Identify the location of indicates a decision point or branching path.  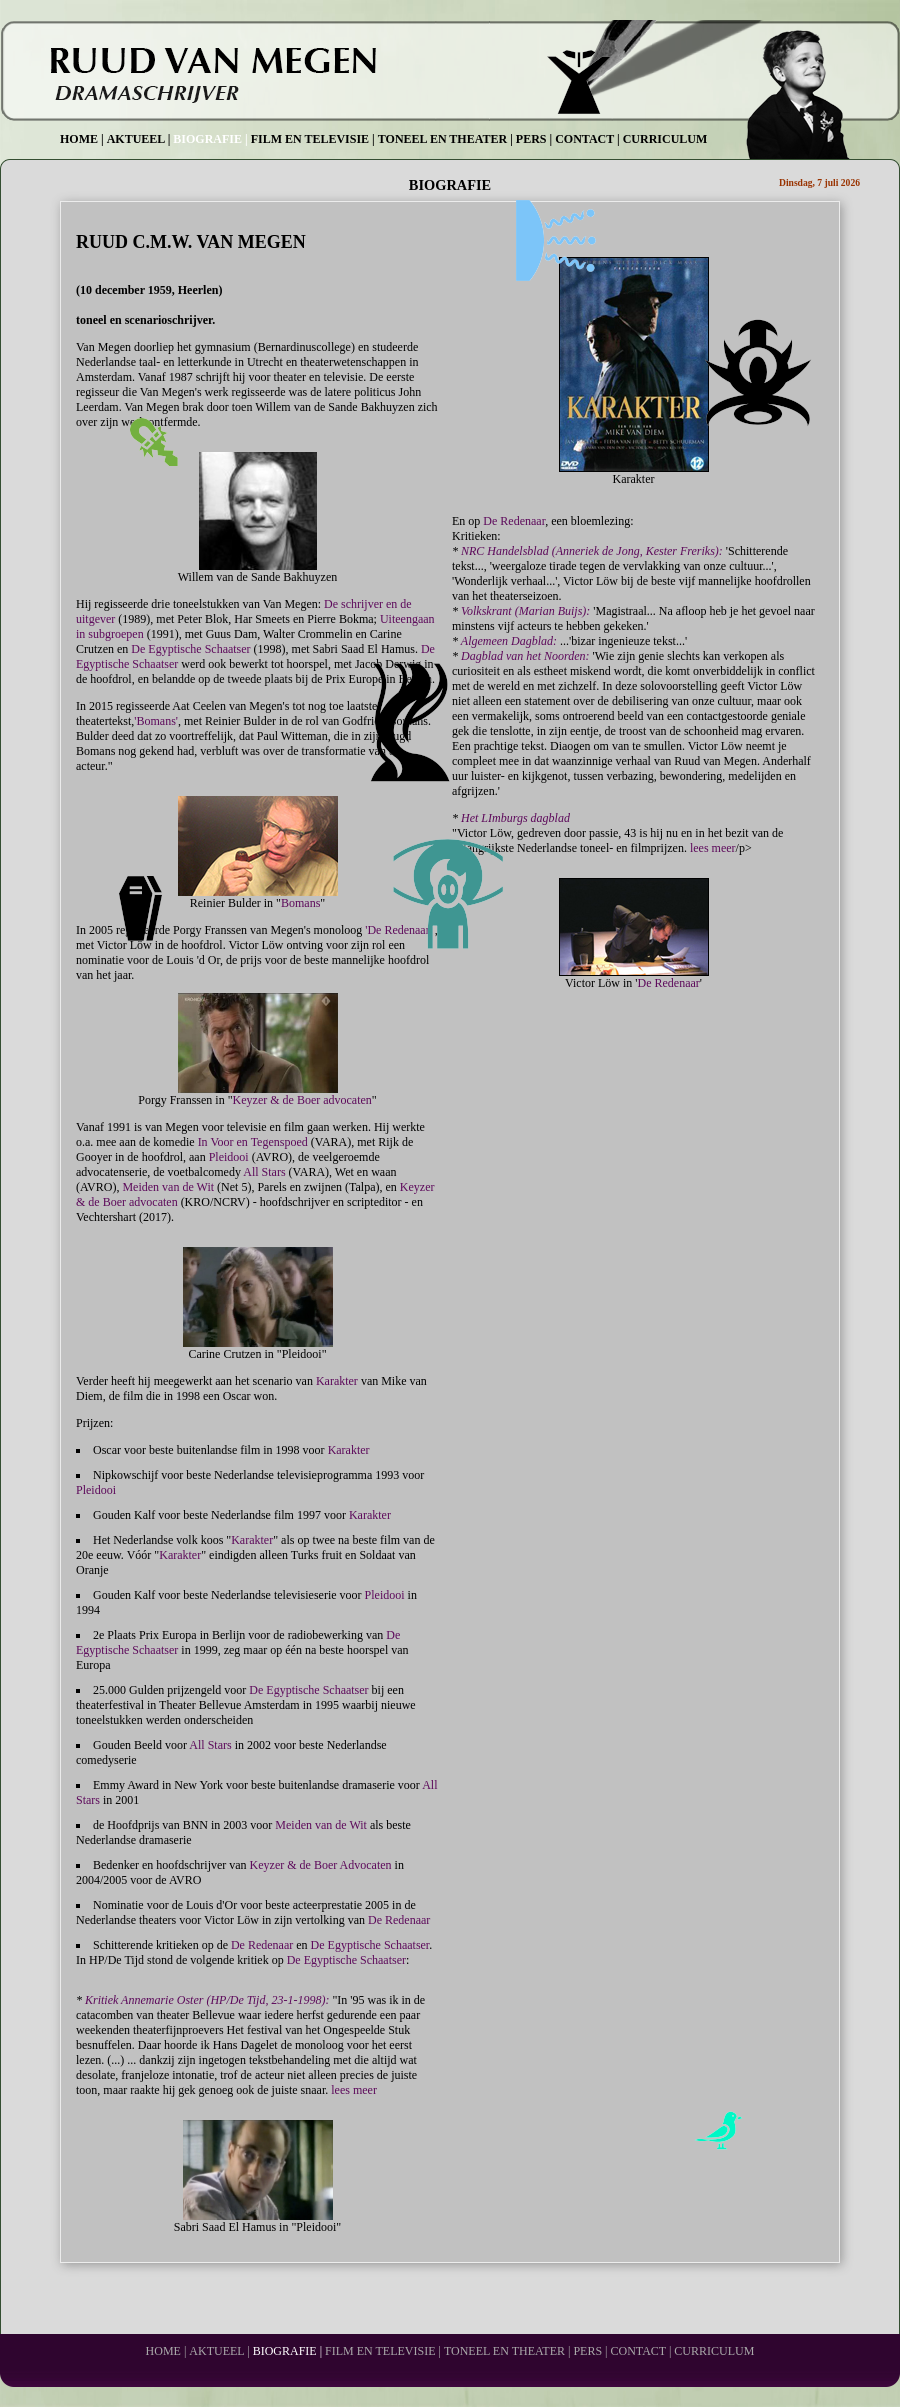
(579, 82).